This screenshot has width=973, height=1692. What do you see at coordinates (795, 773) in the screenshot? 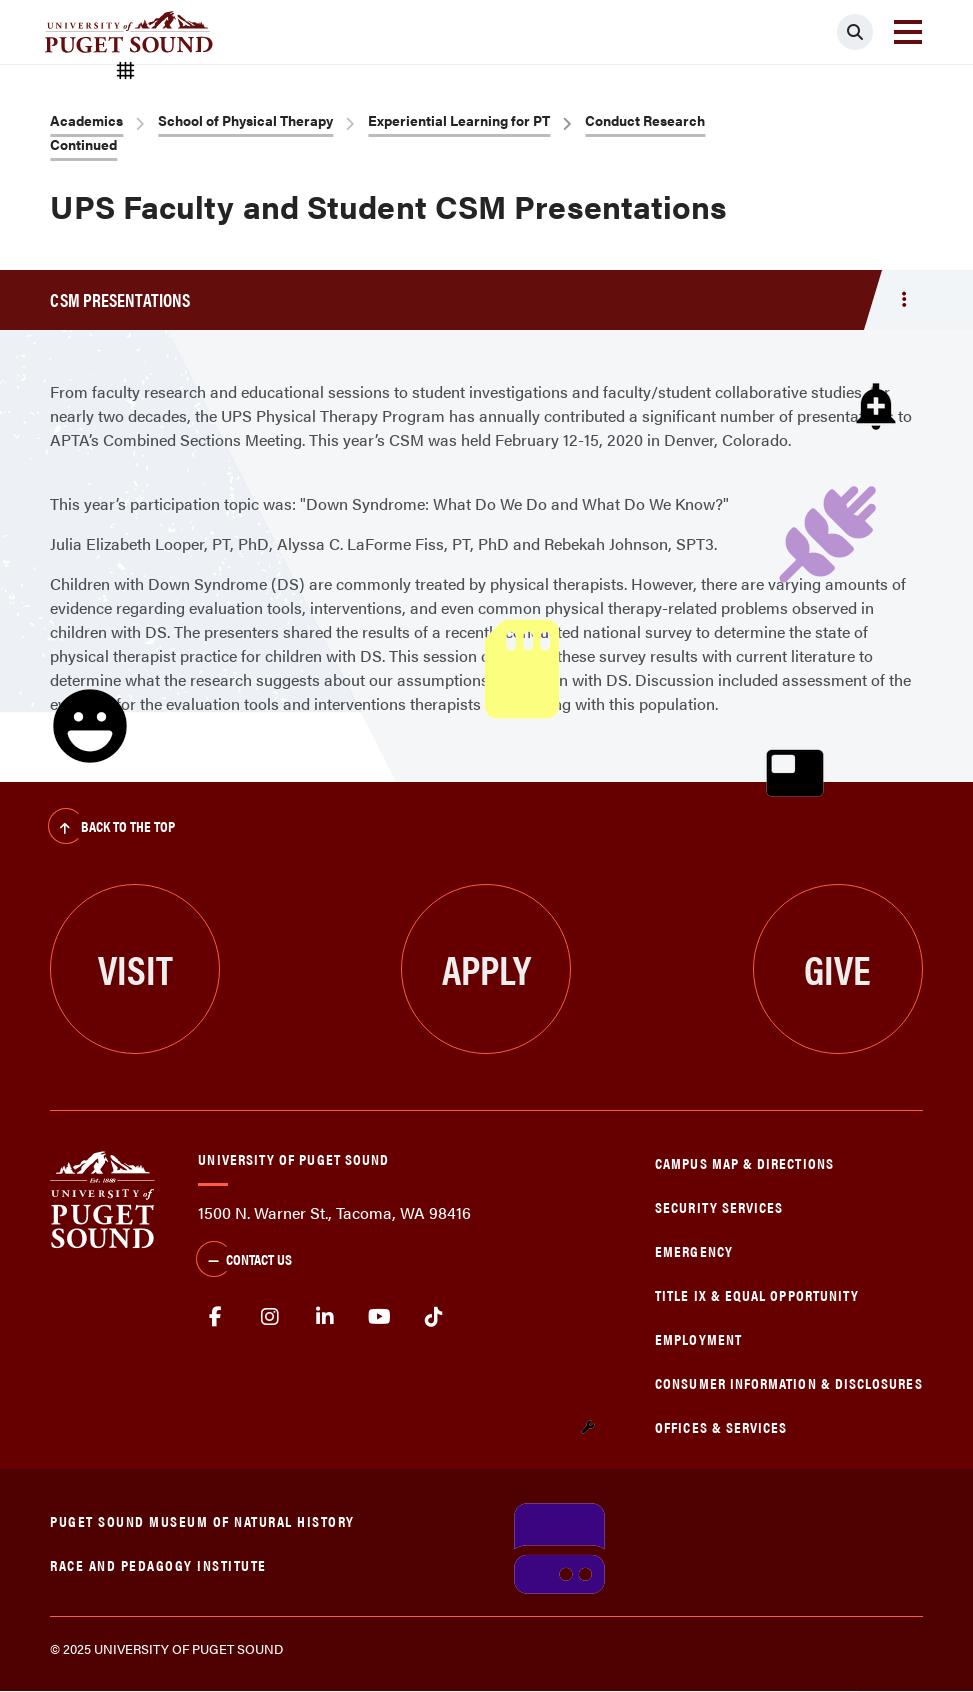
I see `view featured or highlighted video content` at bounding box center [795, 773].